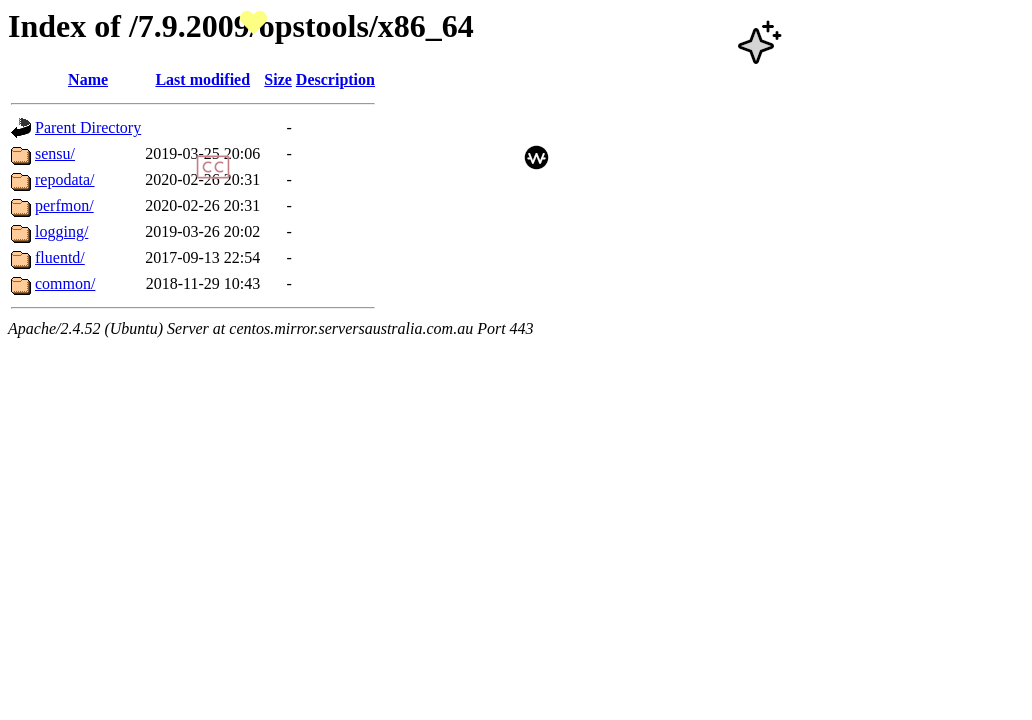 The height and width of the screenshot is (720, 1032). What do you see at coordinates (213, 167) in the screenshot?
I see `enable closed captions for video content` at bounding box center [213, 167].